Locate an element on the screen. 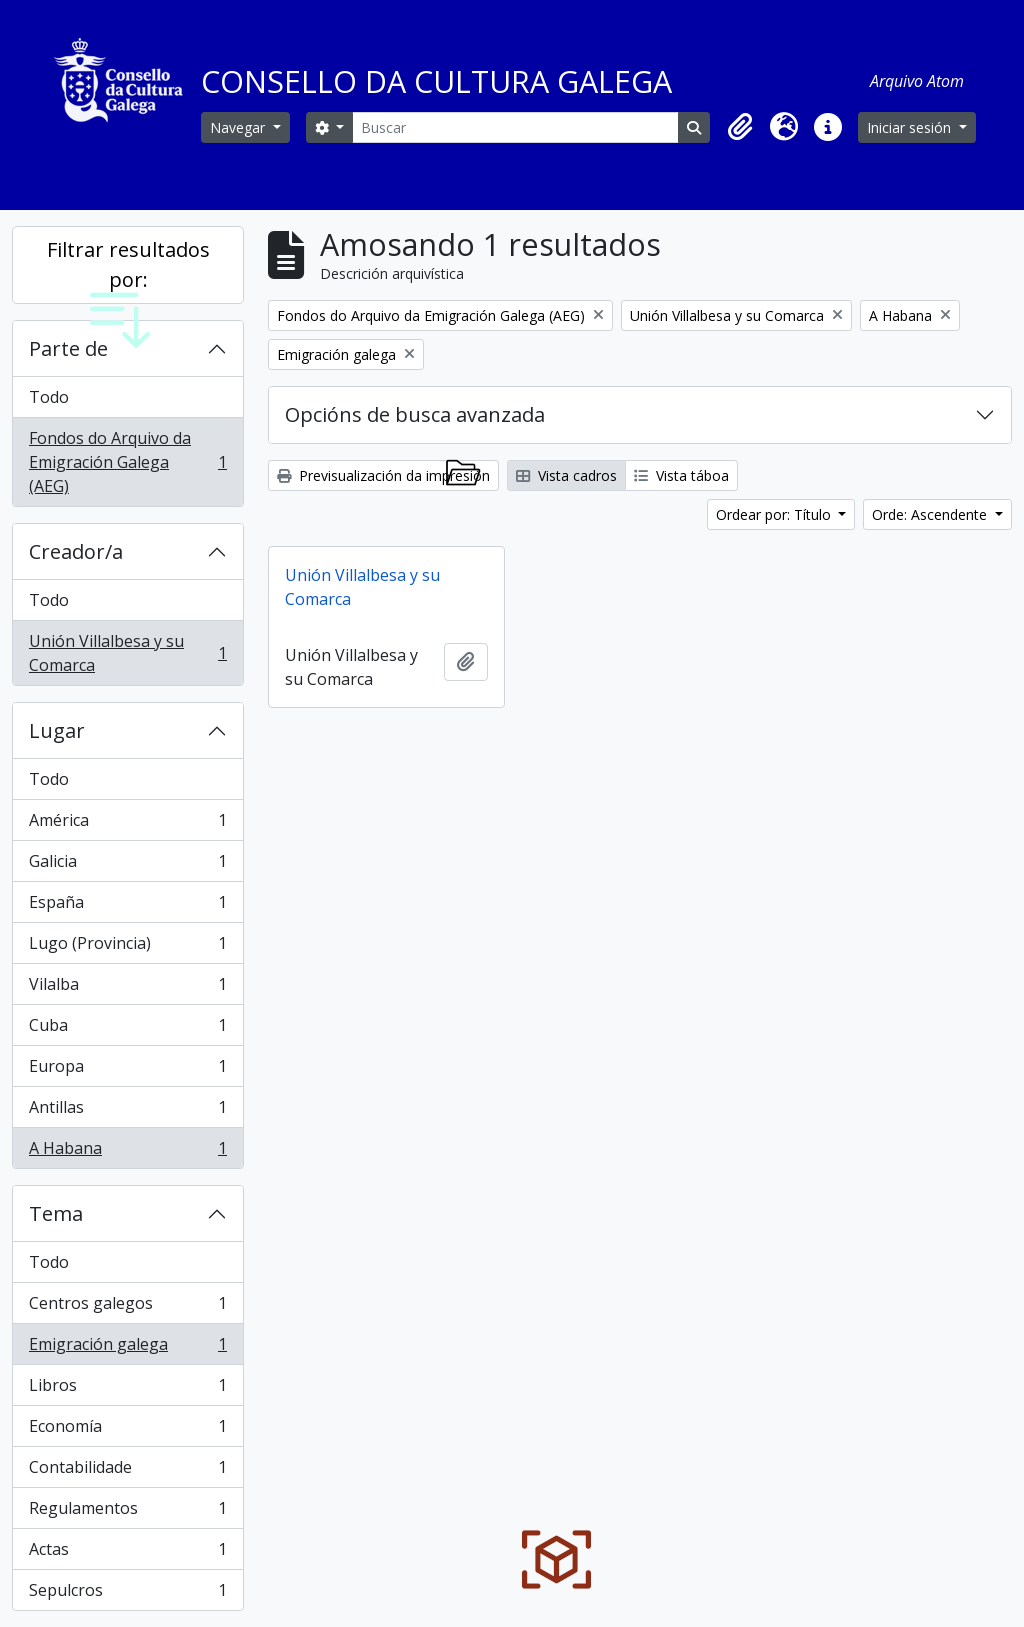 Image resolution: width=1024 pixels, height=1627 pixels. scan or capture a 3D object is located at coordinates (556, 1559).